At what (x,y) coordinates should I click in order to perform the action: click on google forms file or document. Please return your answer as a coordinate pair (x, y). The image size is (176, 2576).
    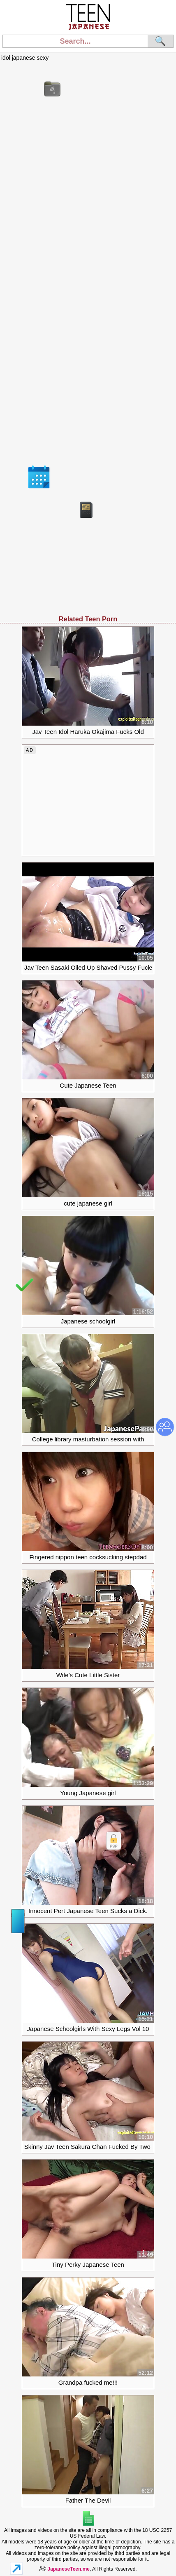
    Looking at the image, I should click on (88, 2519).